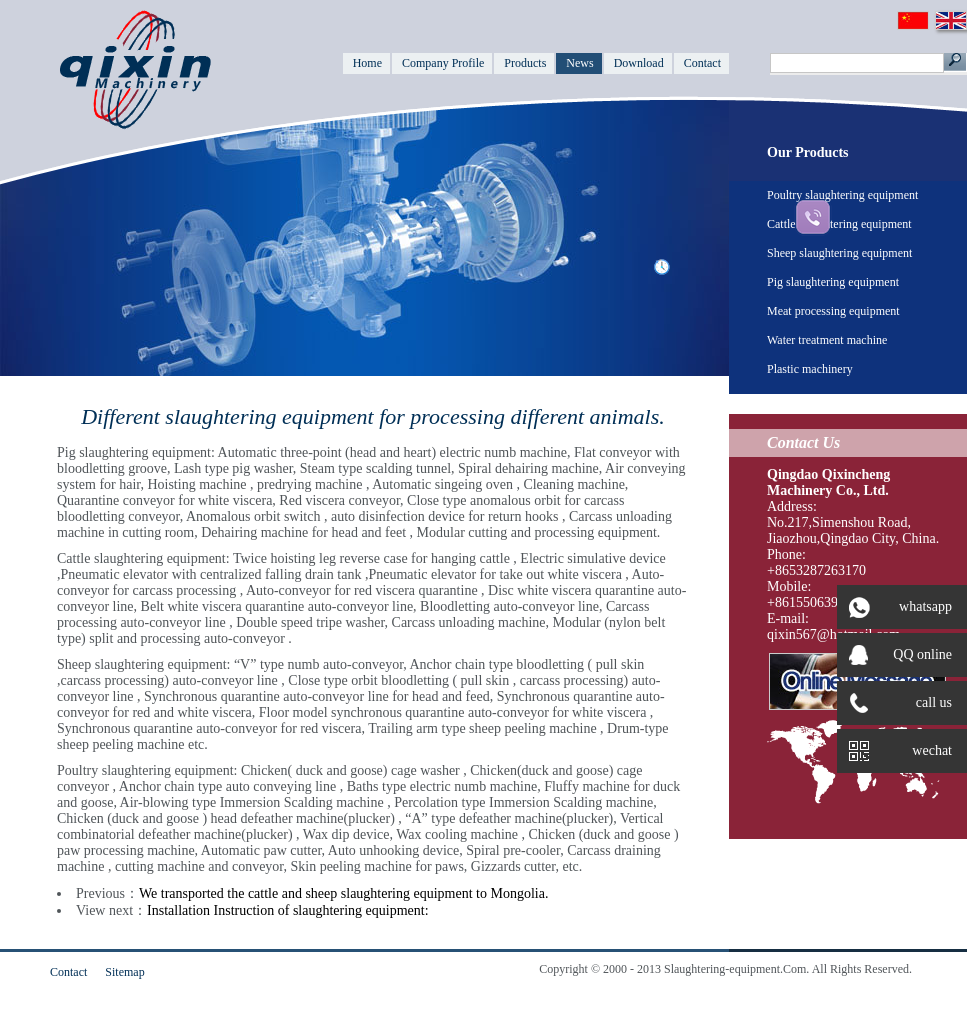  What do you see at coordinates (813, 217) in the screenshot?
I see `open viber messaging app` at bounding box center [813, 217].